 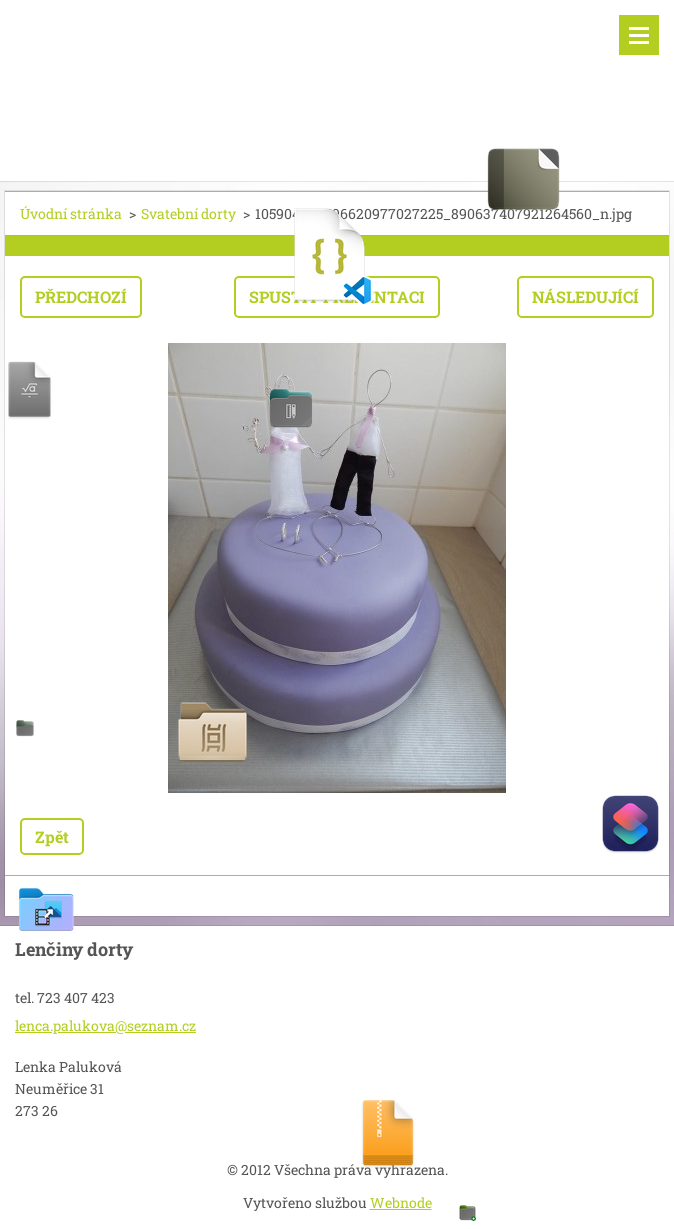 I want to click on a compressed package or archive file, so click(x=388, y=1134).